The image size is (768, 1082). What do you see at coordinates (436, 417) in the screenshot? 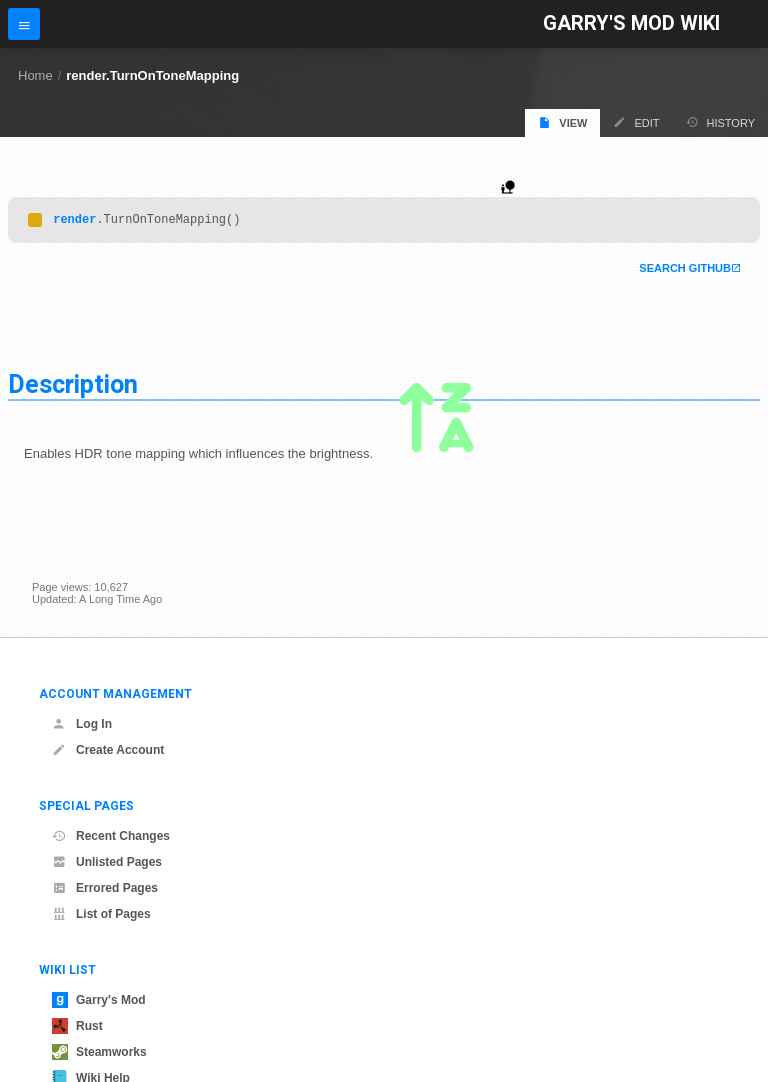
I see `sort items alphabetically from Z to A` at bounding box center [436, 417].